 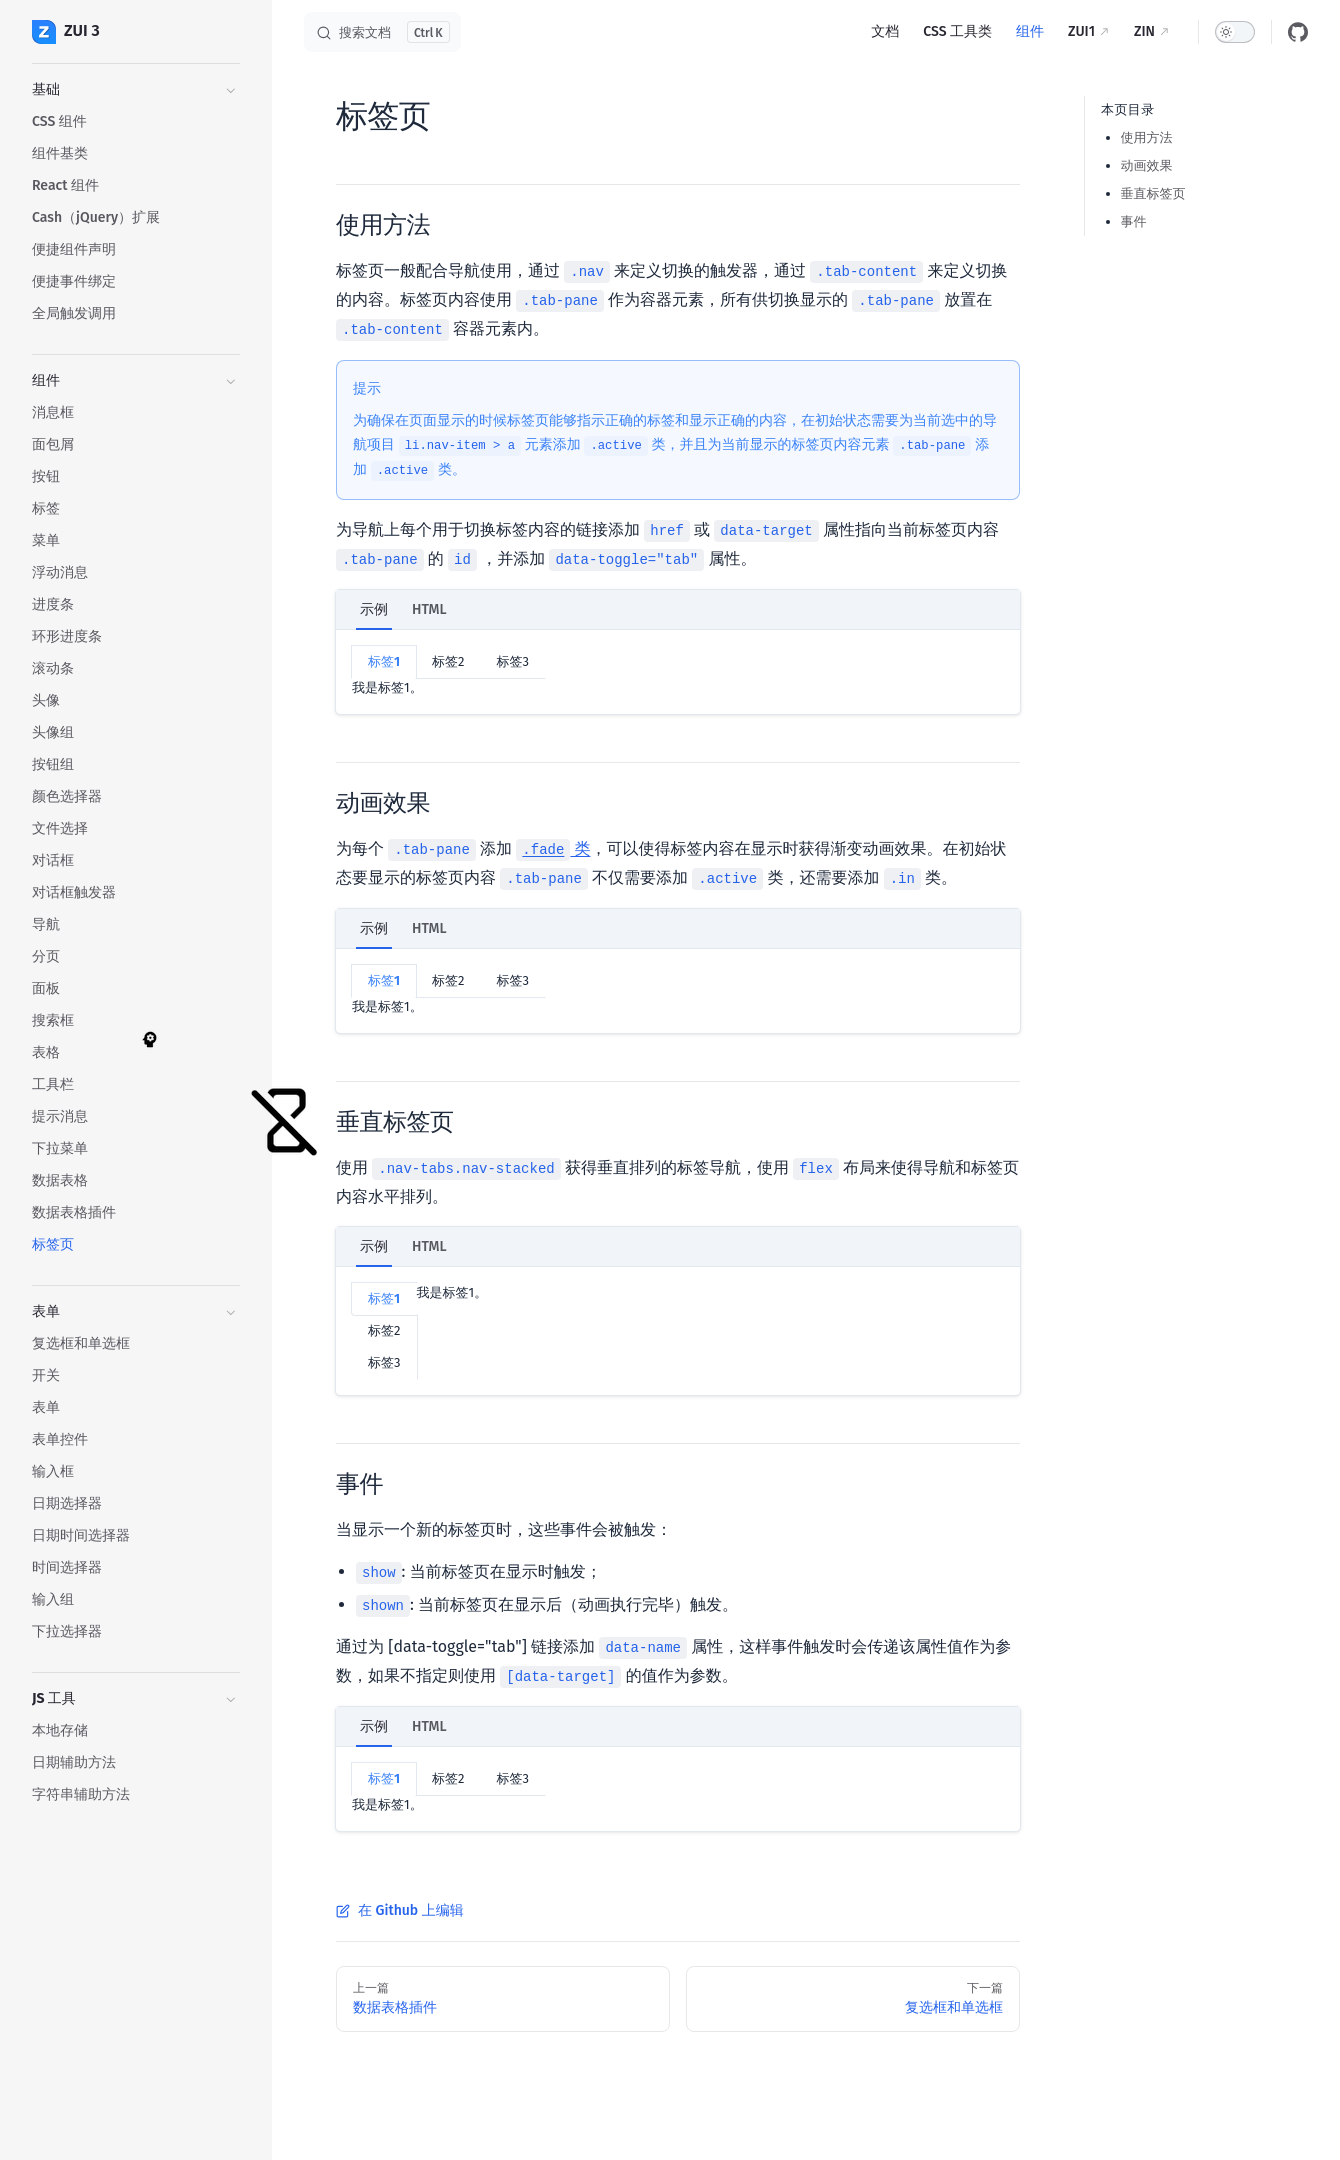 What do you see at coordinates (149, 1039) in the screenshot?
I see `access mental health or mindfulness features` at bounding box center [149, 1039].